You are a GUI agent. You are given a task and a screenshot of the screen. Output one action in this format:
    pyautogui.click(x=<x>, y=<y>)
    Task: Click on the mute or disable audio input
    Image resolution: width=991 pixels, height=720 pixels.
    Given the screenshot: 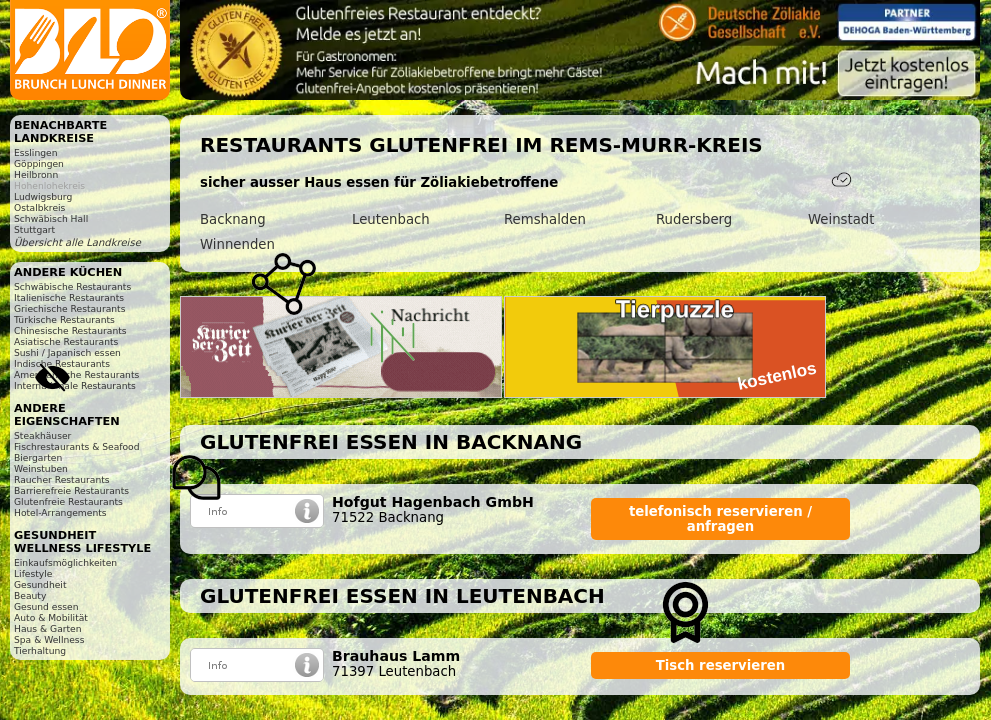 What is the action you would take?
    pyautogui.click(x=392, y=336)
    